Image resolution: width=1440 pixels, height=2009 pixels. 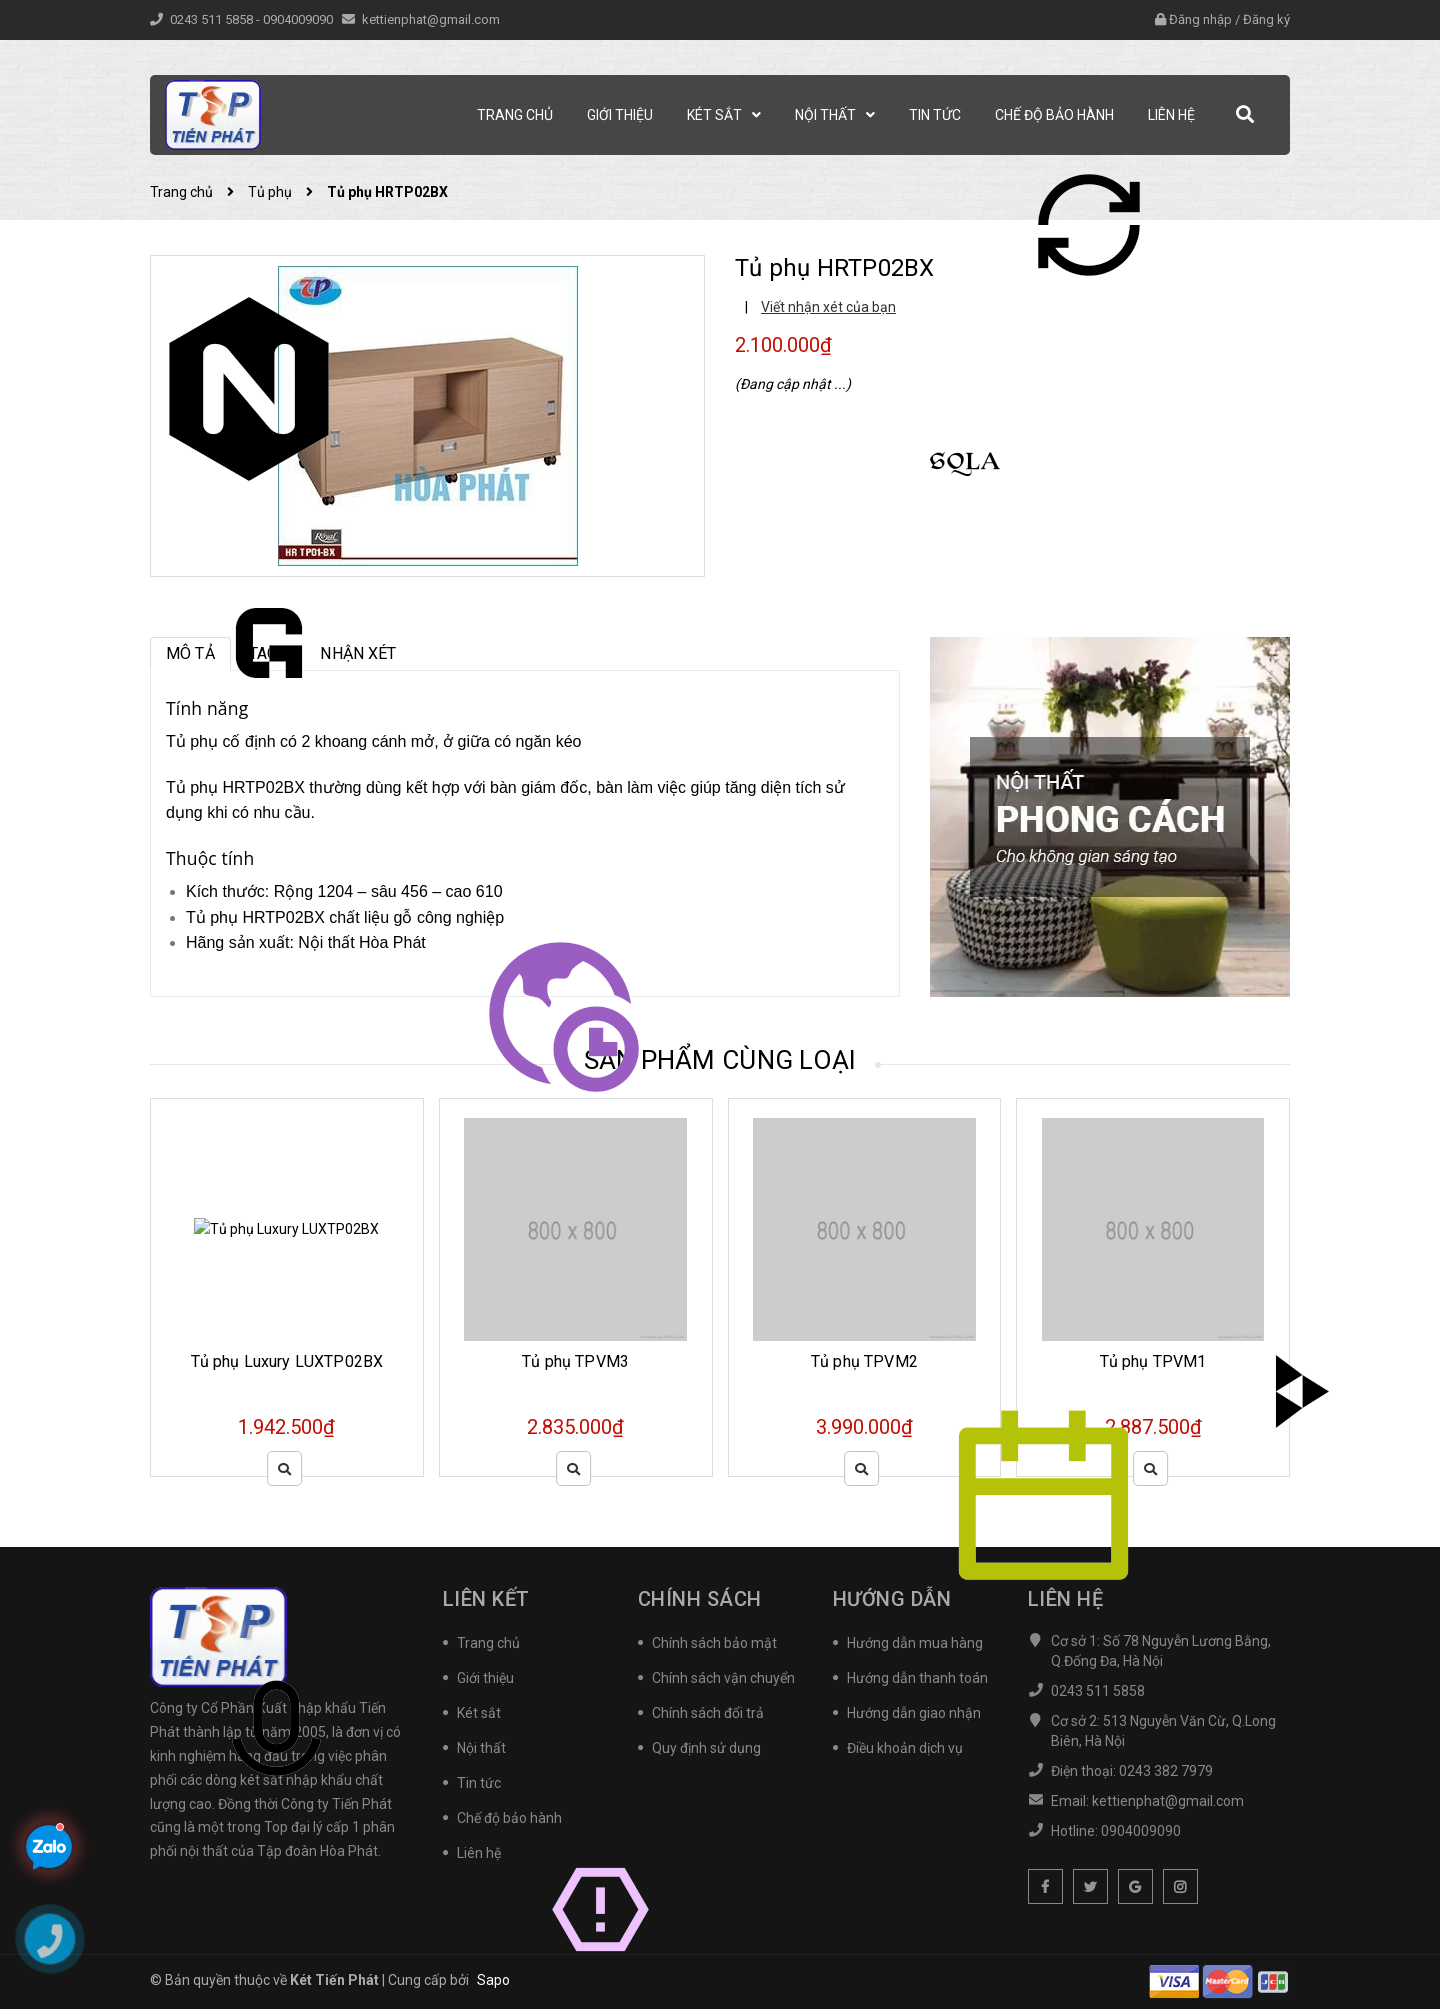 What do you see at coordinates (269, 643) in the screenshot?
I see `Grid.ai company logo` at bounding box center [269, 643].